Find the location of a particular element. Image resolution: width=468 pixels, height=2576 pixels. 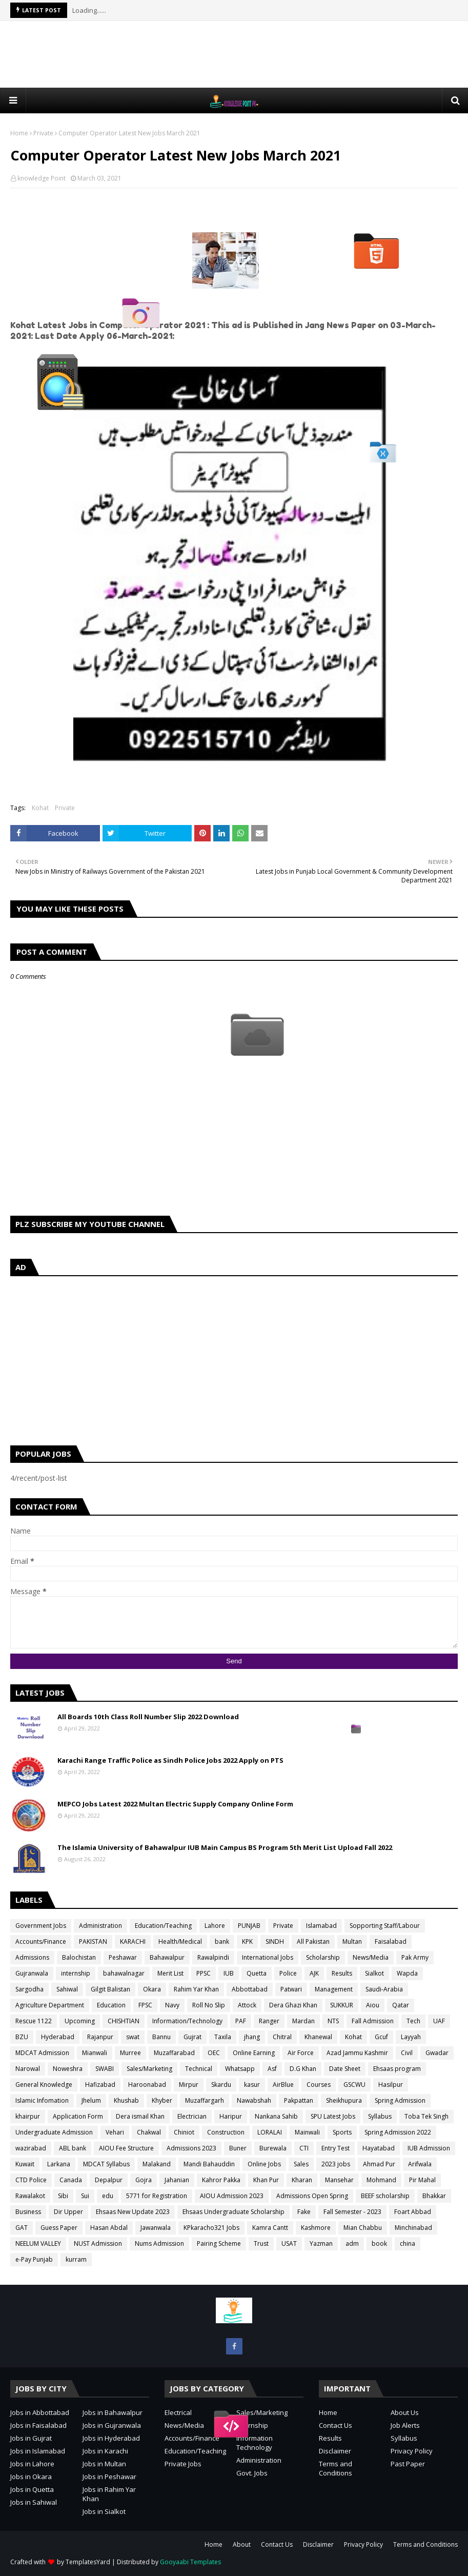

folder containing HTML files is located at coordinates (376, 252).